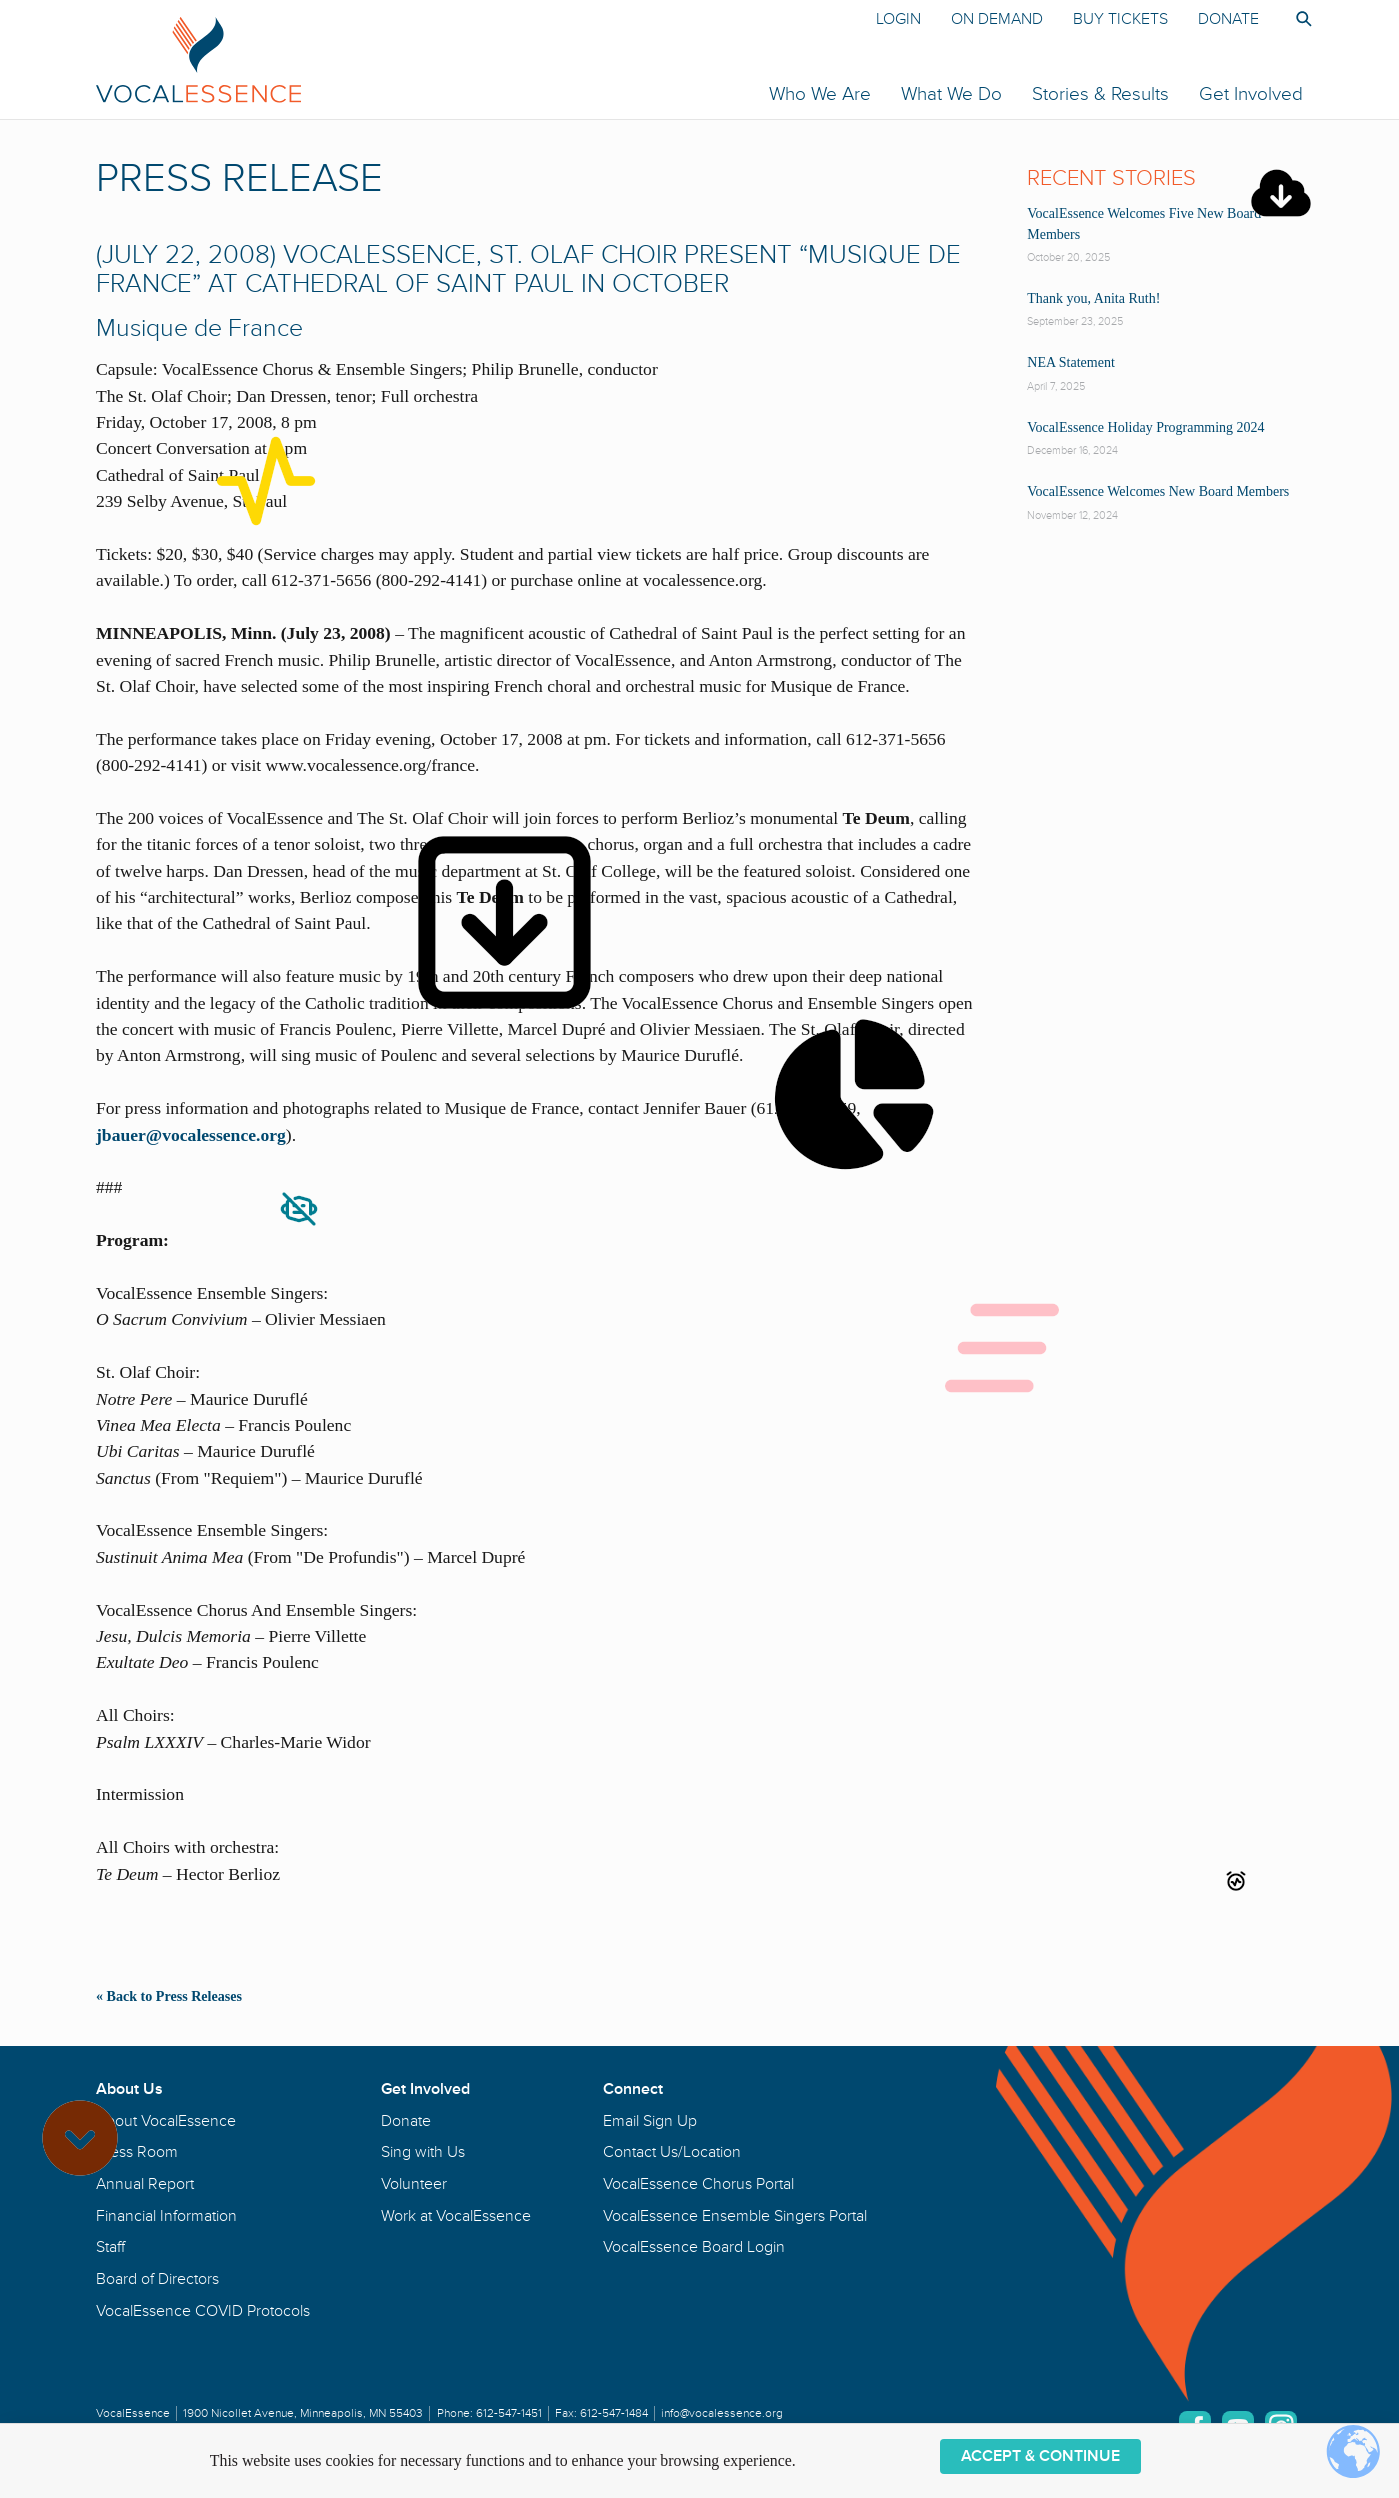  I want to click on expand to show more content, so click(80, 2138).